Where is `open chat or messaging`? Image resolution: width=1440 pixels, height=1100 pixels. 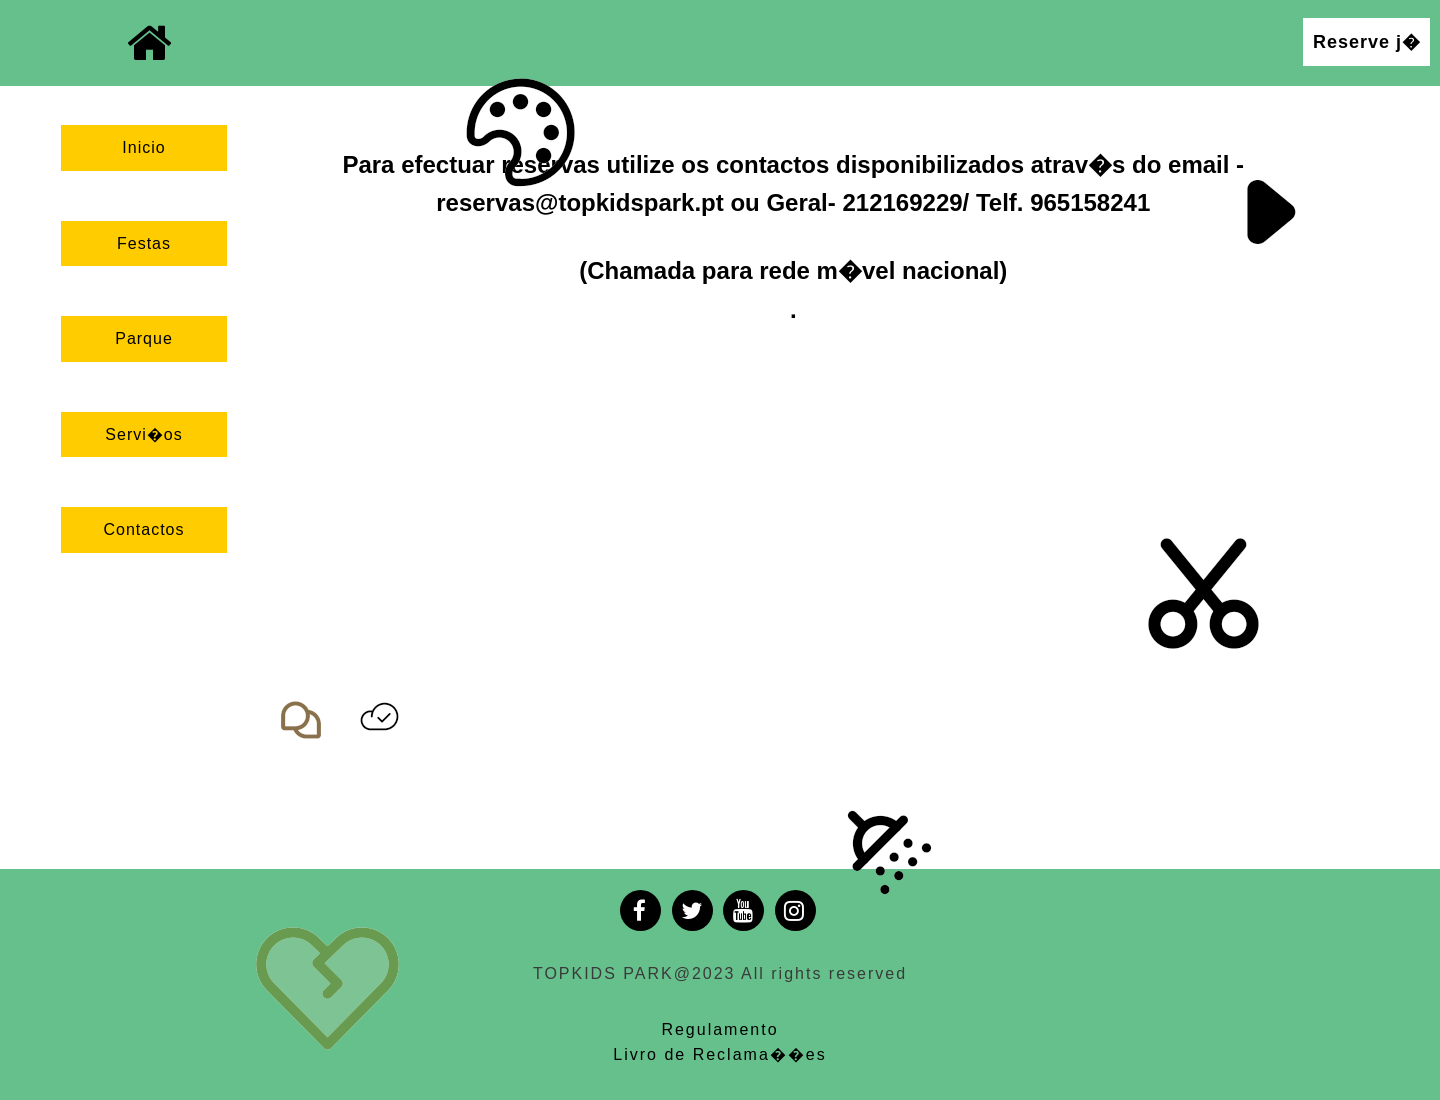 open chat or messaging is located at coordinates (301, 720).